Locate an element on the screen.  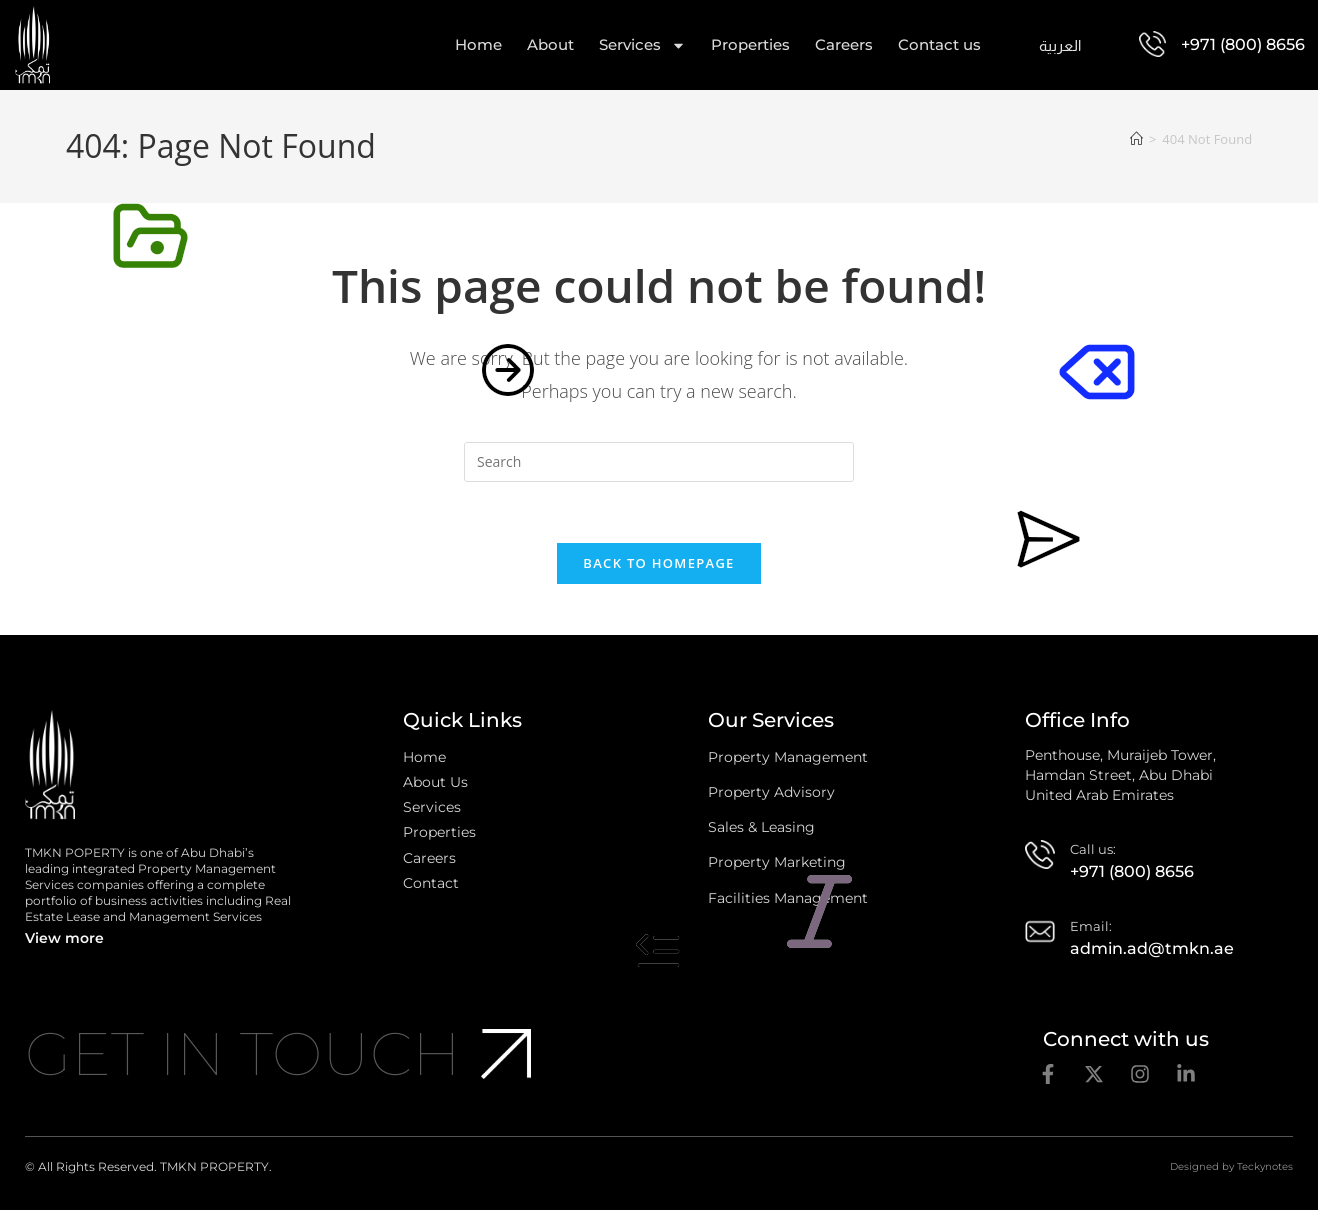
decrease text indentation is located at coordinates (658, 951).